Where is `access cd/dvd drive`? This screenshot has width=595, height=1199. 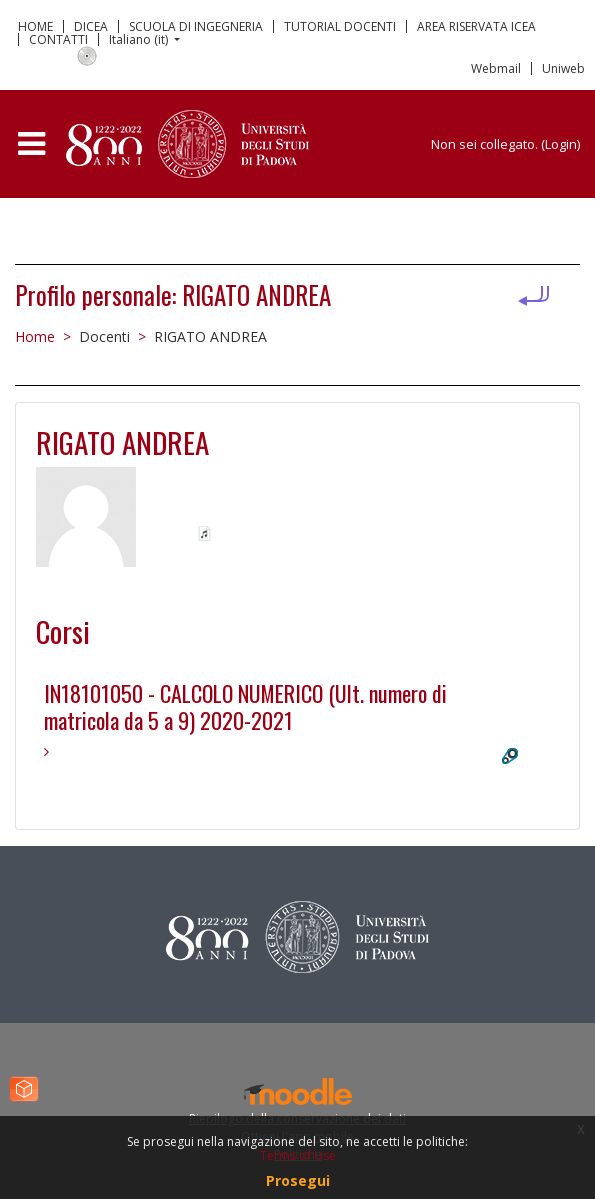 access cd/dvd drive is located at coordinates (87, 56).